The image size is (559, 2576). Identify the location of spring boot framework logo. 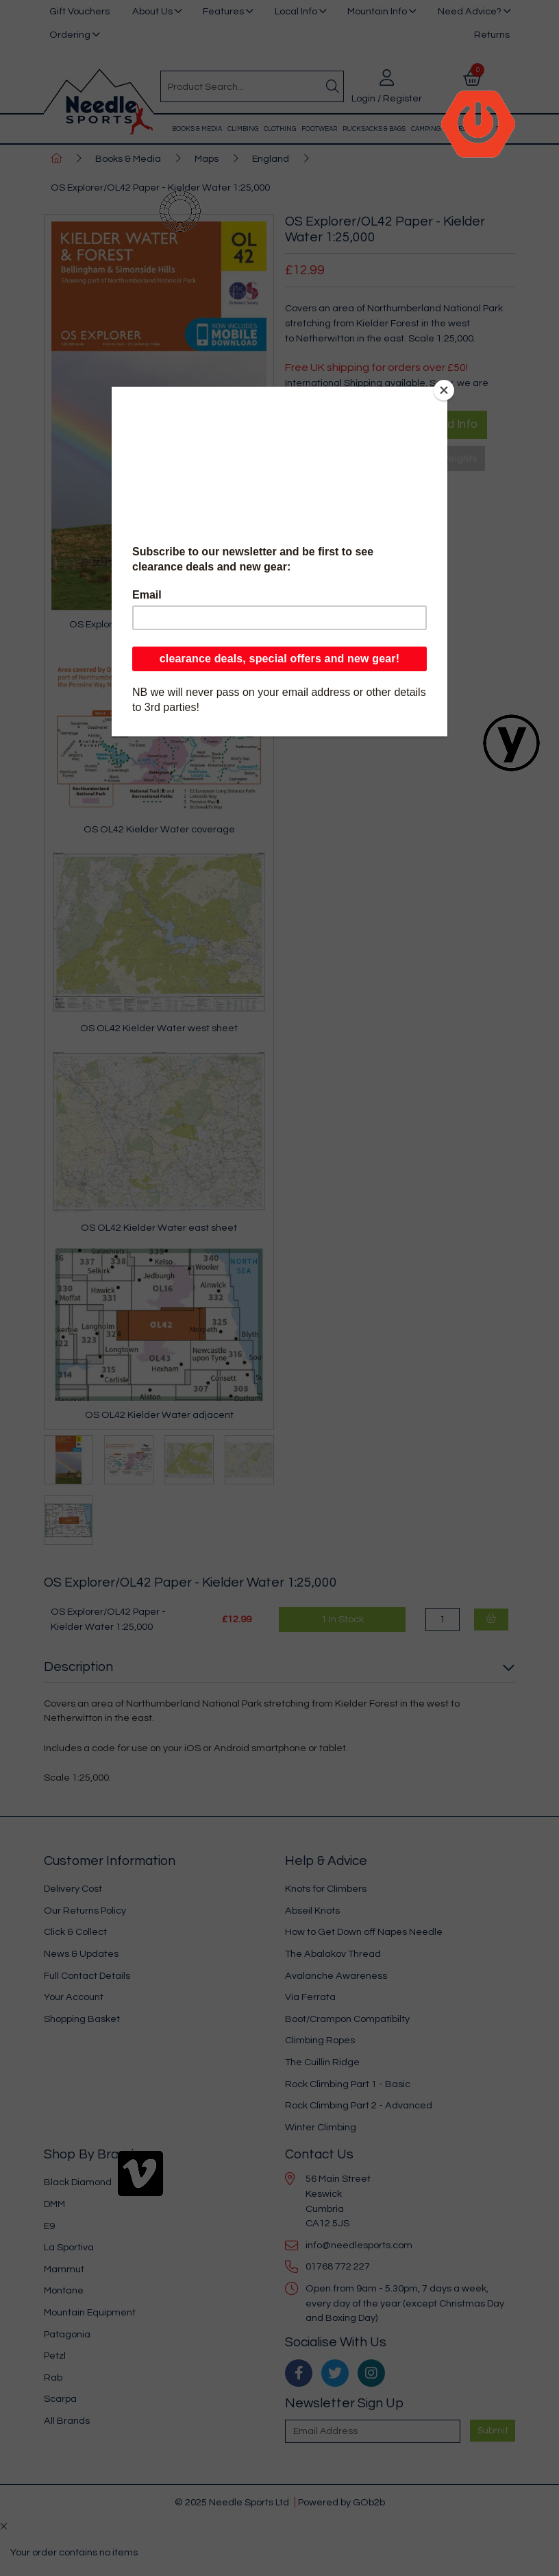
(478, 124).